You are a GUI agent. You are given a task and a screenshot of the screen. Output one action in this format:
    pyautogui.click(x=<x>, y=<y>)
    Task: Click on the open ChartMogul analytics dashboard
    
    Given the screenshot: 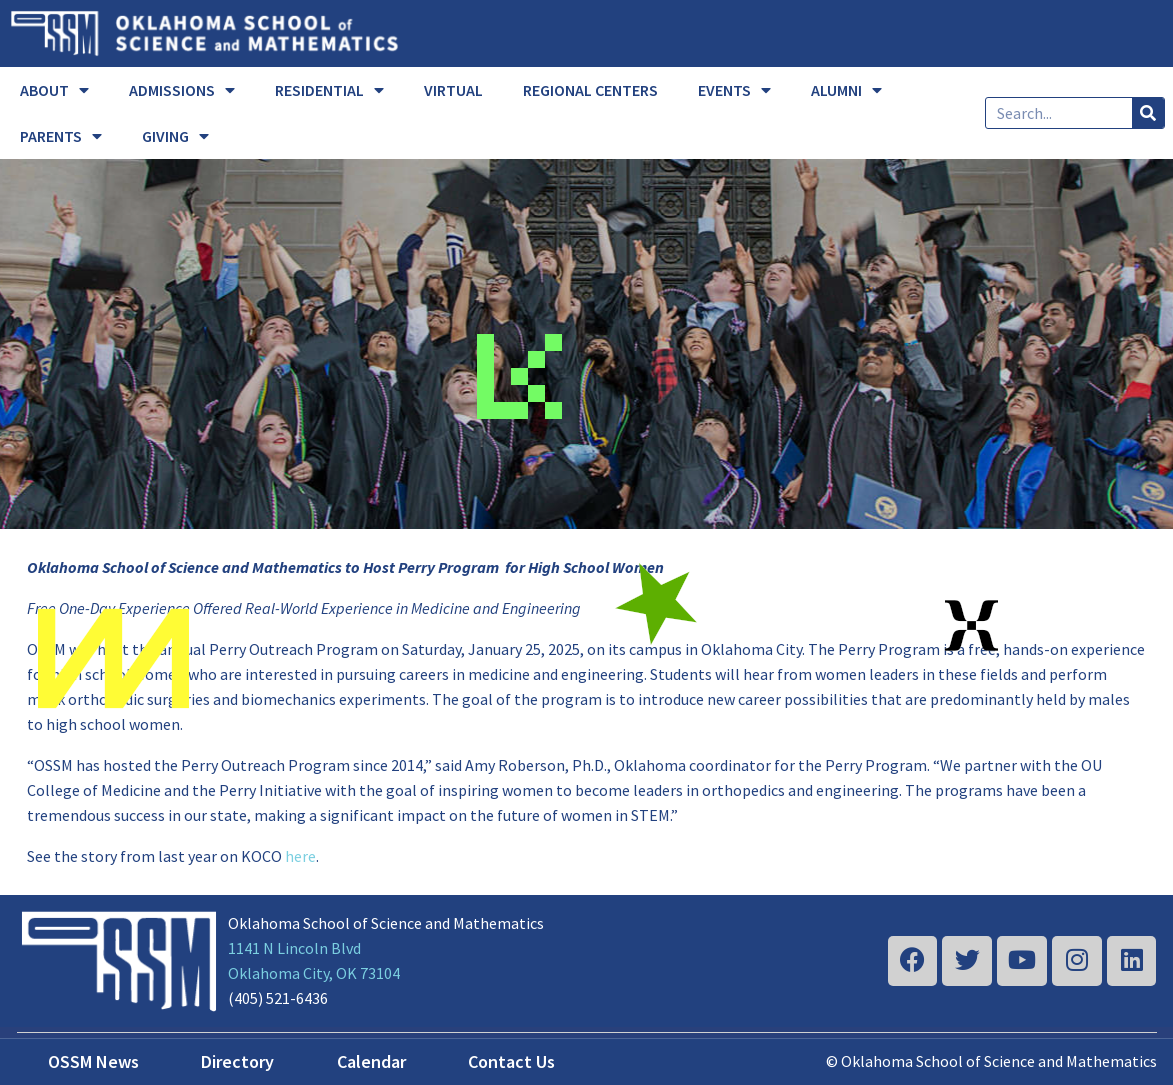 What is the action you would take?
    pyautogui.click(x=113, y=658)
    